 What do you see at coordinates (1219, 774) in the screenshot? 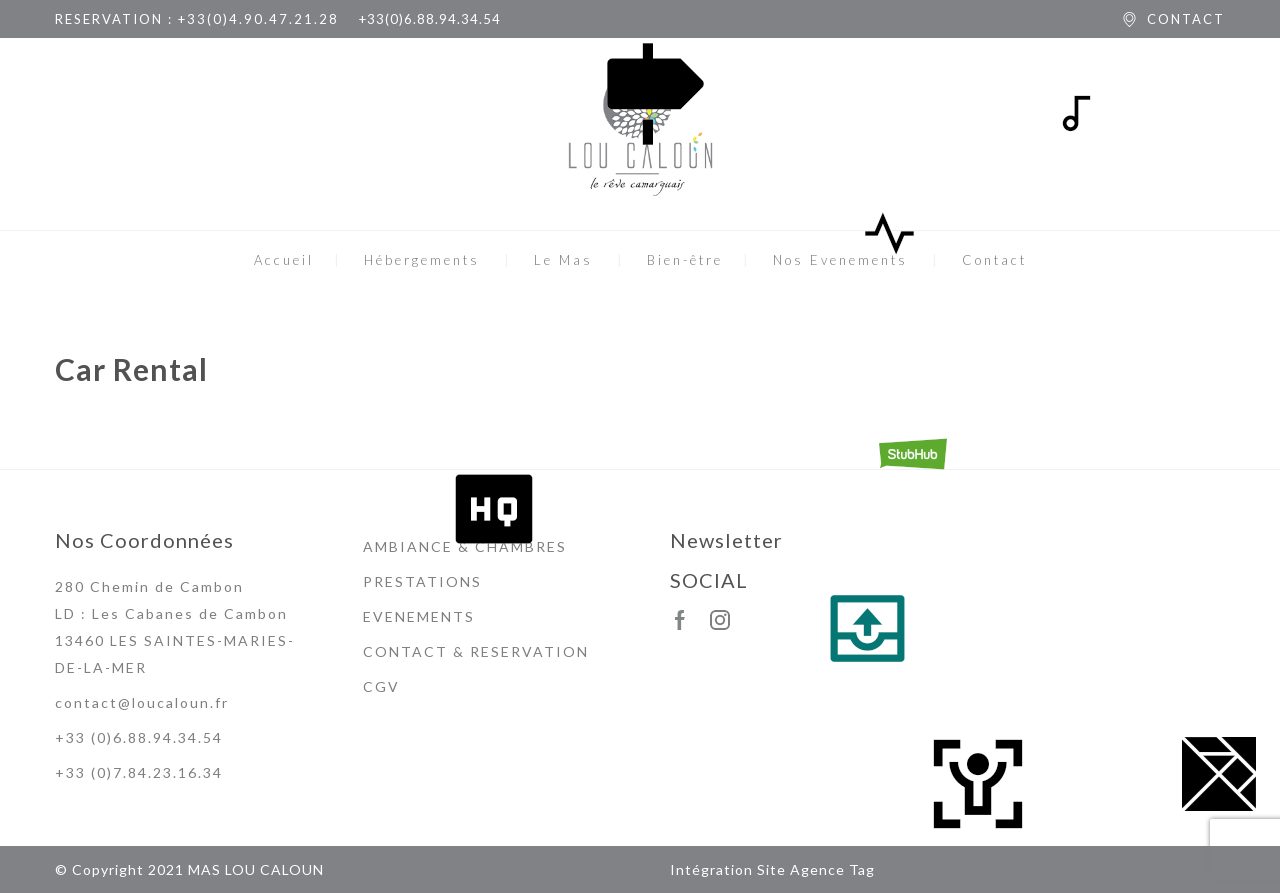
I see `elm programming language logo` at bounding box center [1219, 774].